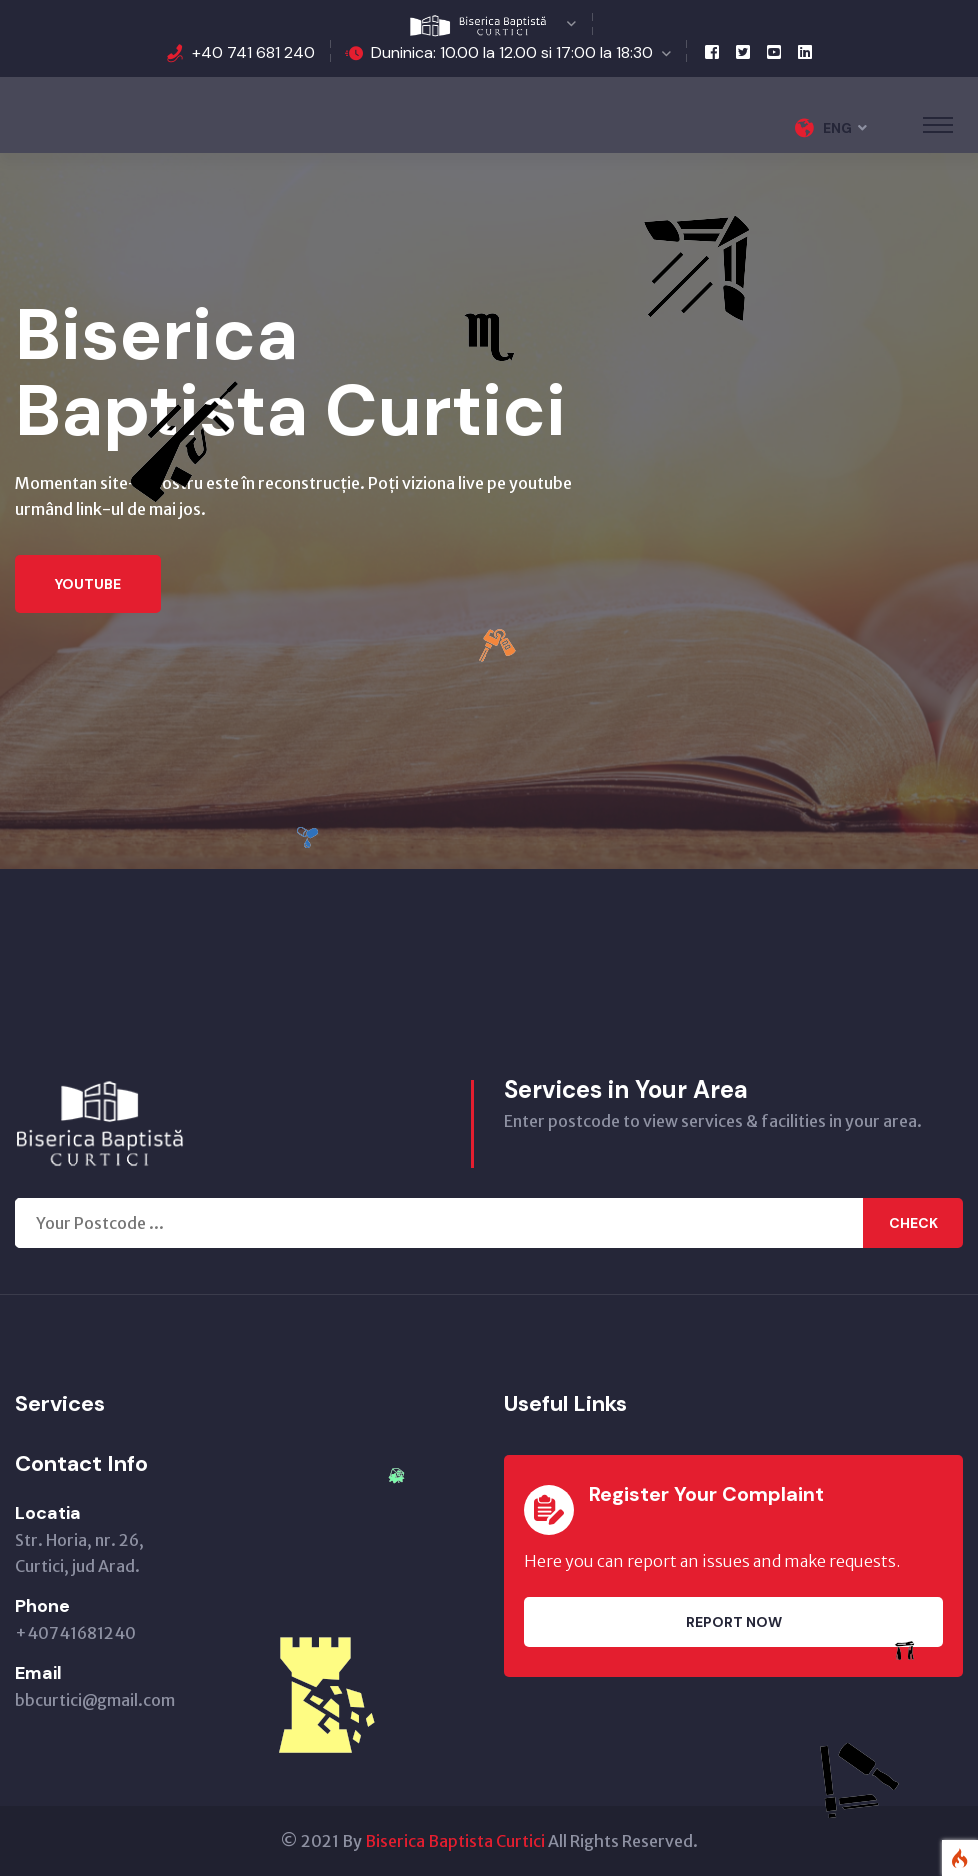 The image size is (978, 1876). Describe the element at coordinates (497, 645) in the screenshot. I see `access vehicle or car-related features` at that location.